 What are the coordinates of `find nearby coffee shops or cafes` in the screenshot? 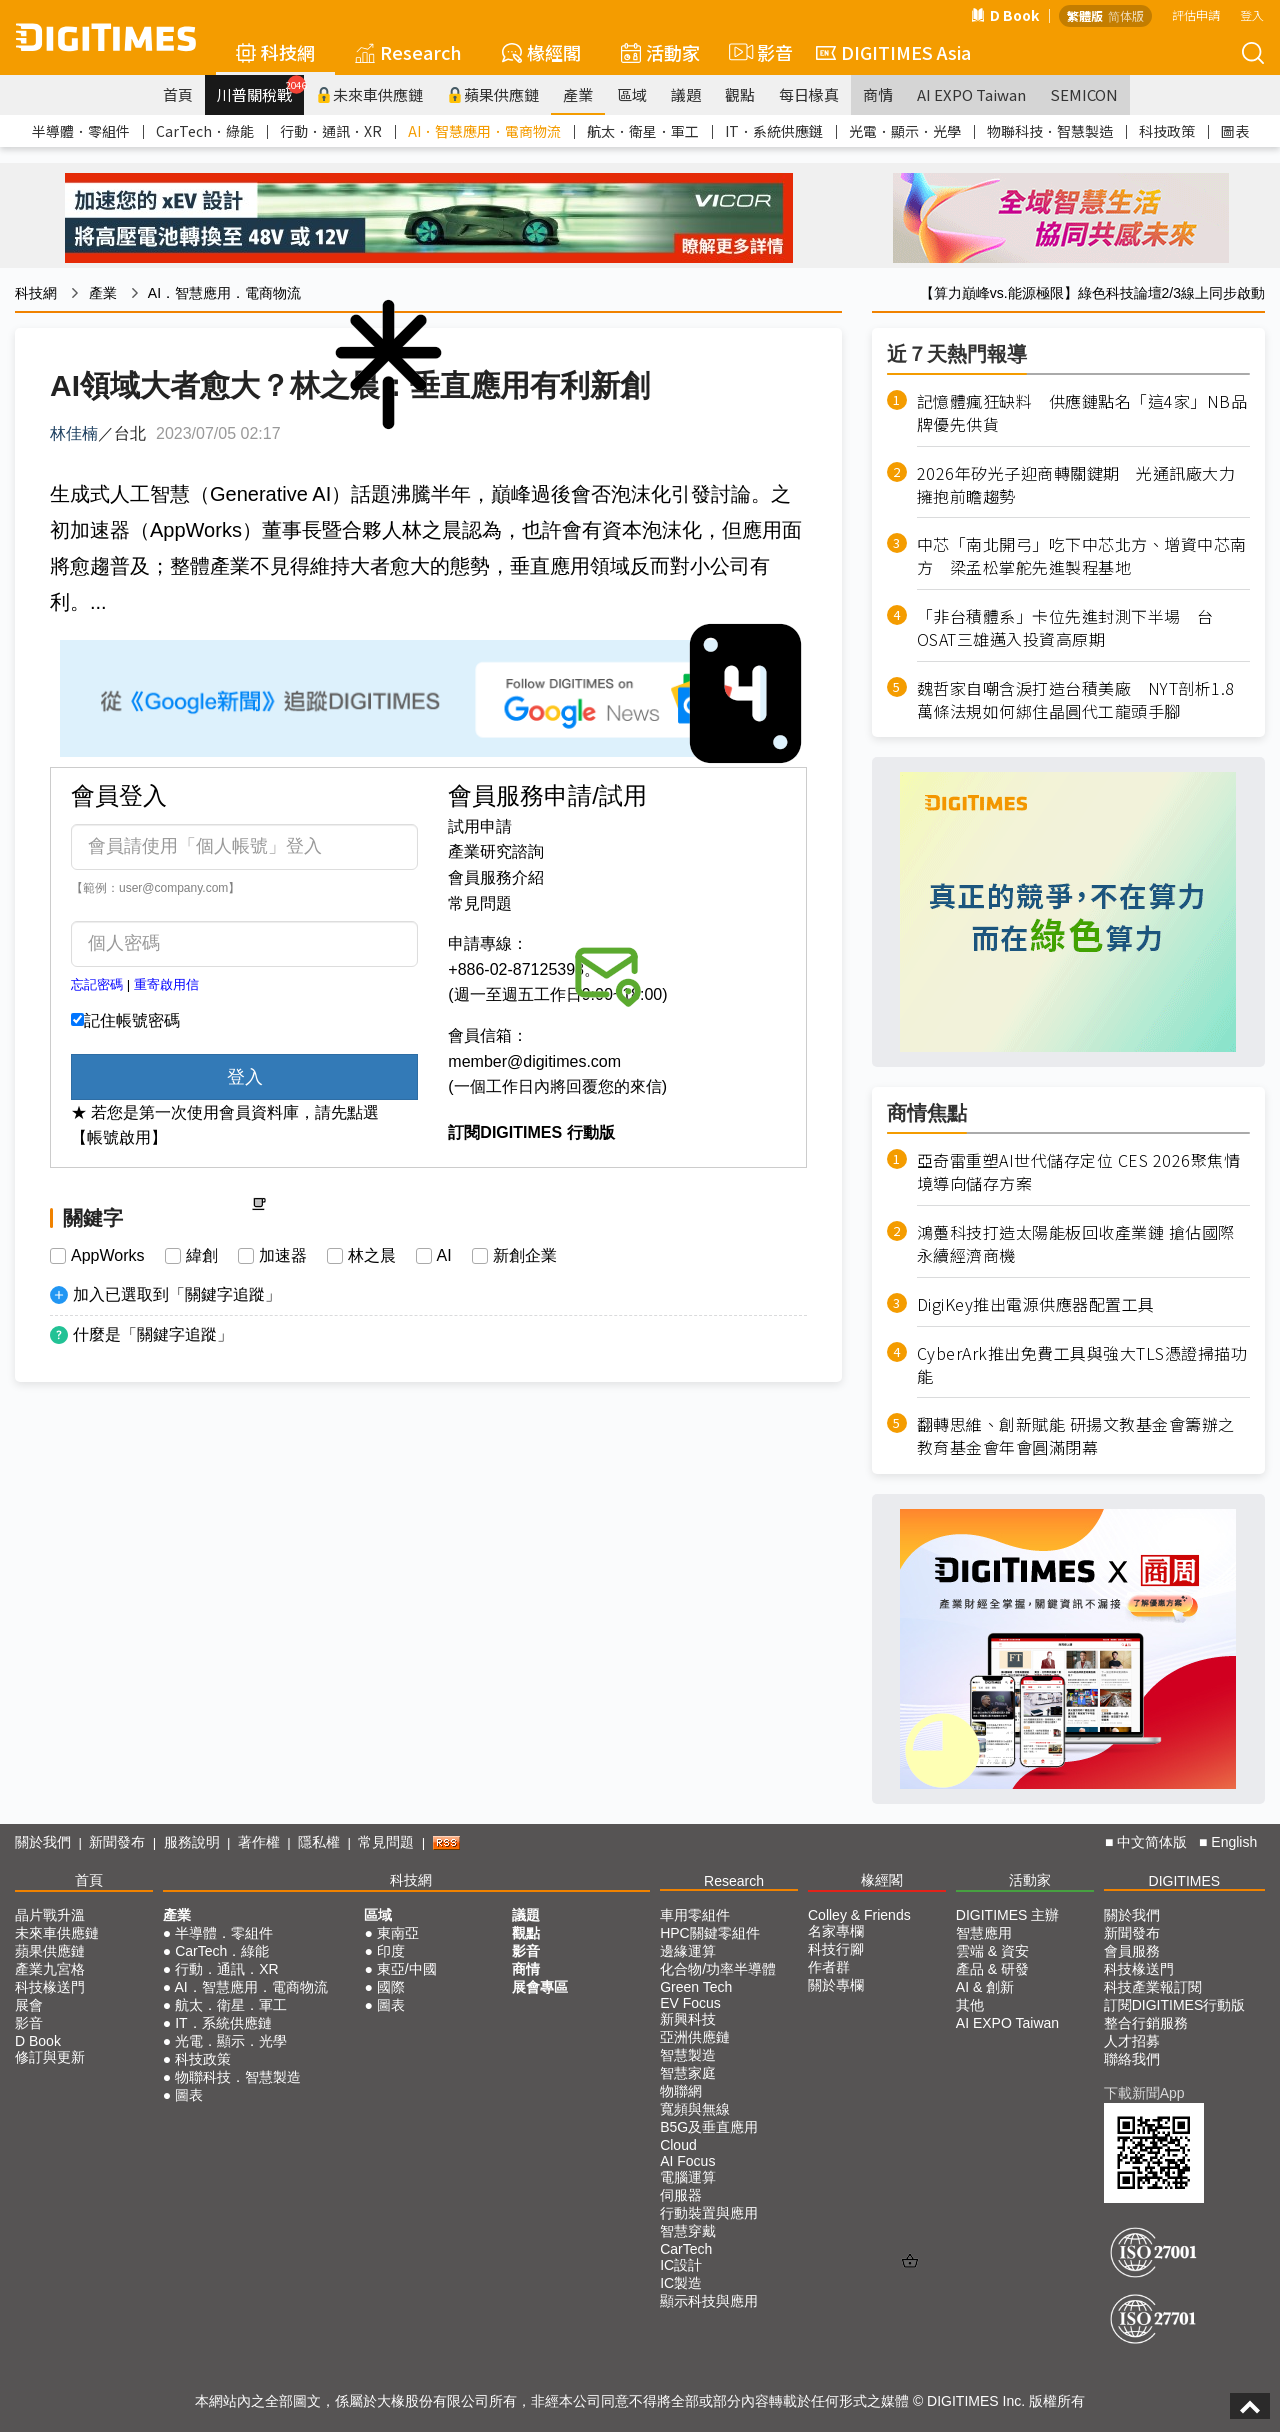 It's located at (259, 1204).